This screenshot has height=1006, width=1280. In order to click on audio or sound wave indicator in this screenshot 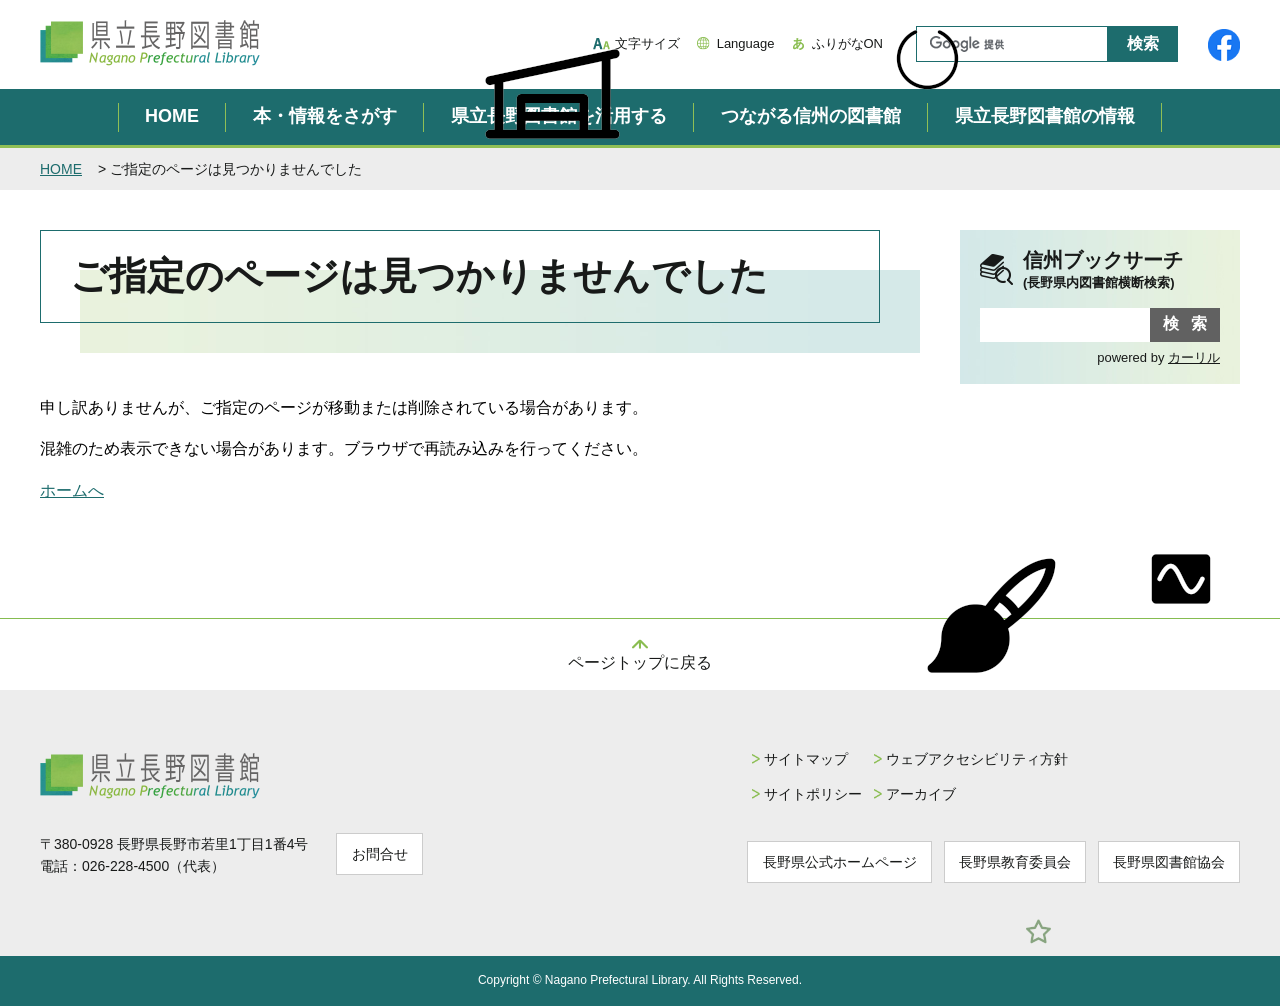, I will do `click(1181, 579)`.